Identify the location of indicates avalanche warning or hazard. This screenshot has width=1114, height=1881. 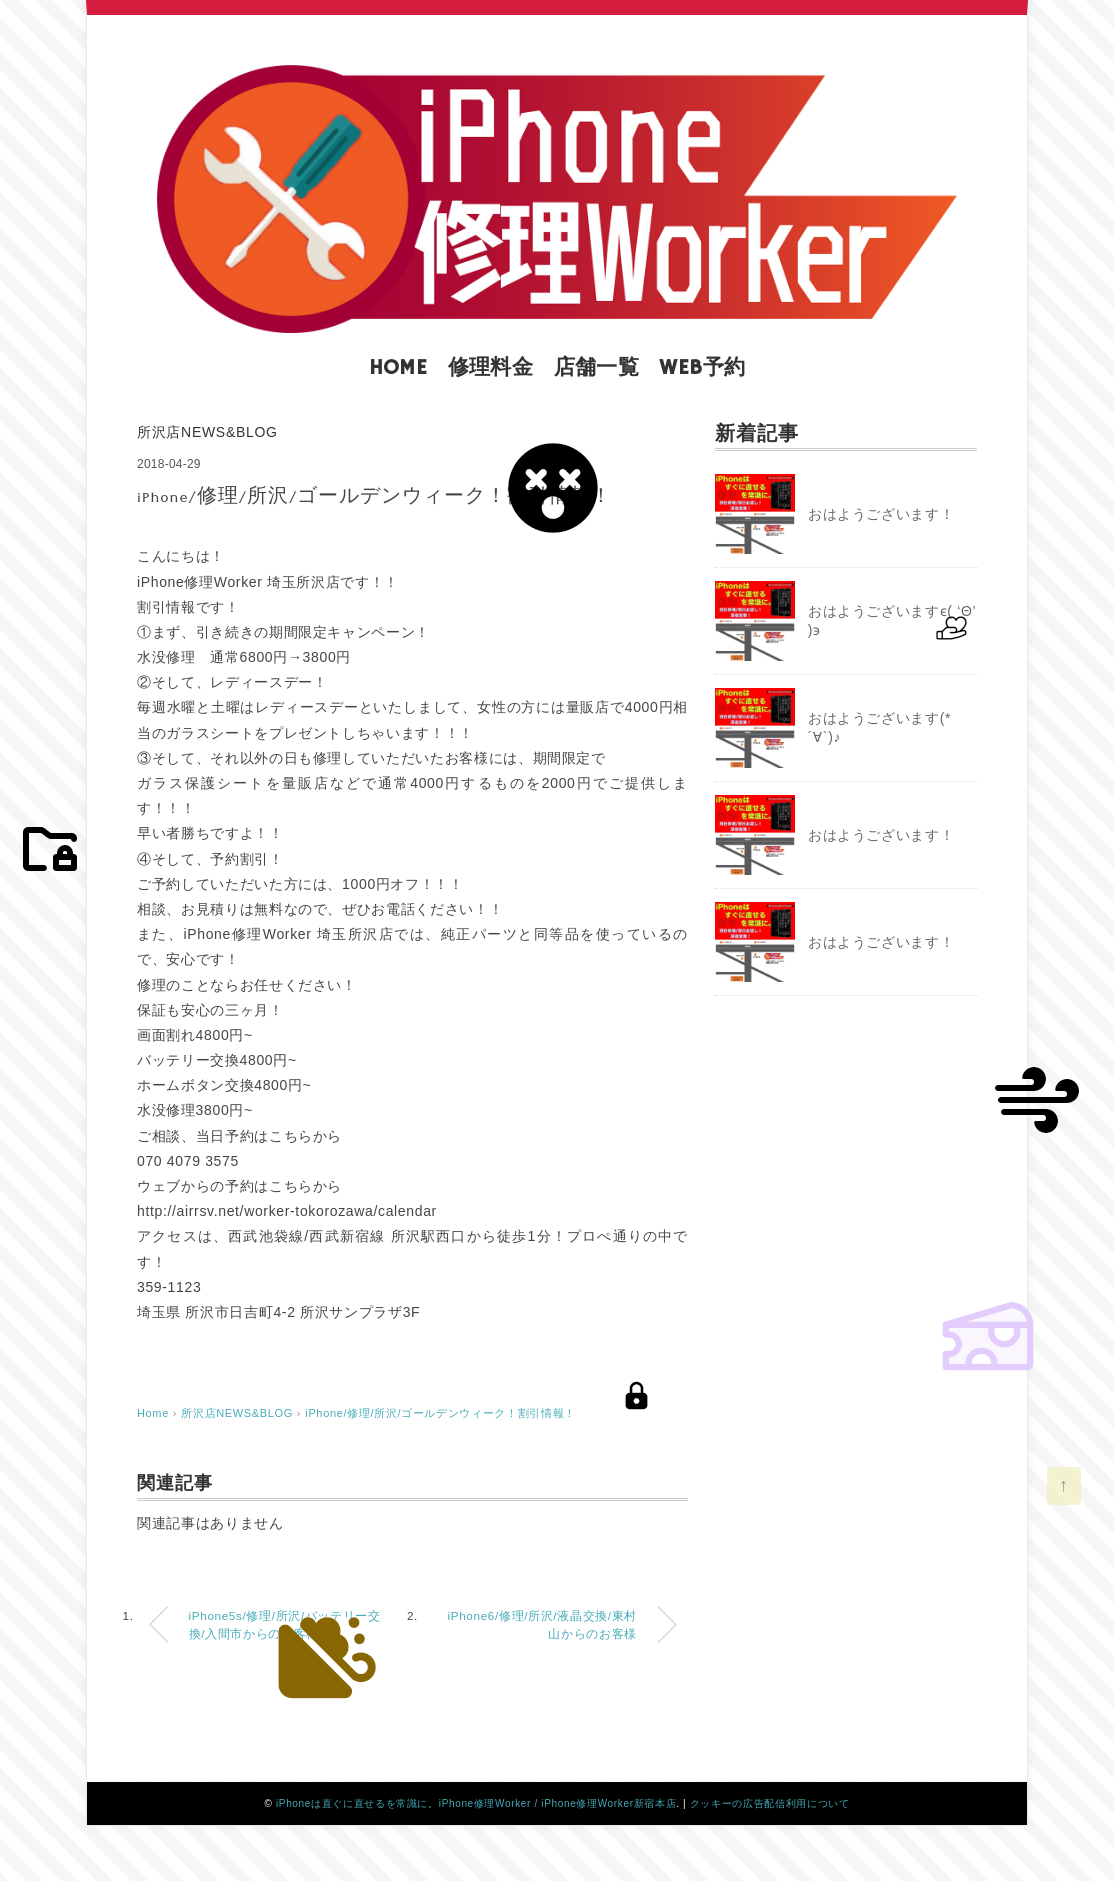
(327, 1655).